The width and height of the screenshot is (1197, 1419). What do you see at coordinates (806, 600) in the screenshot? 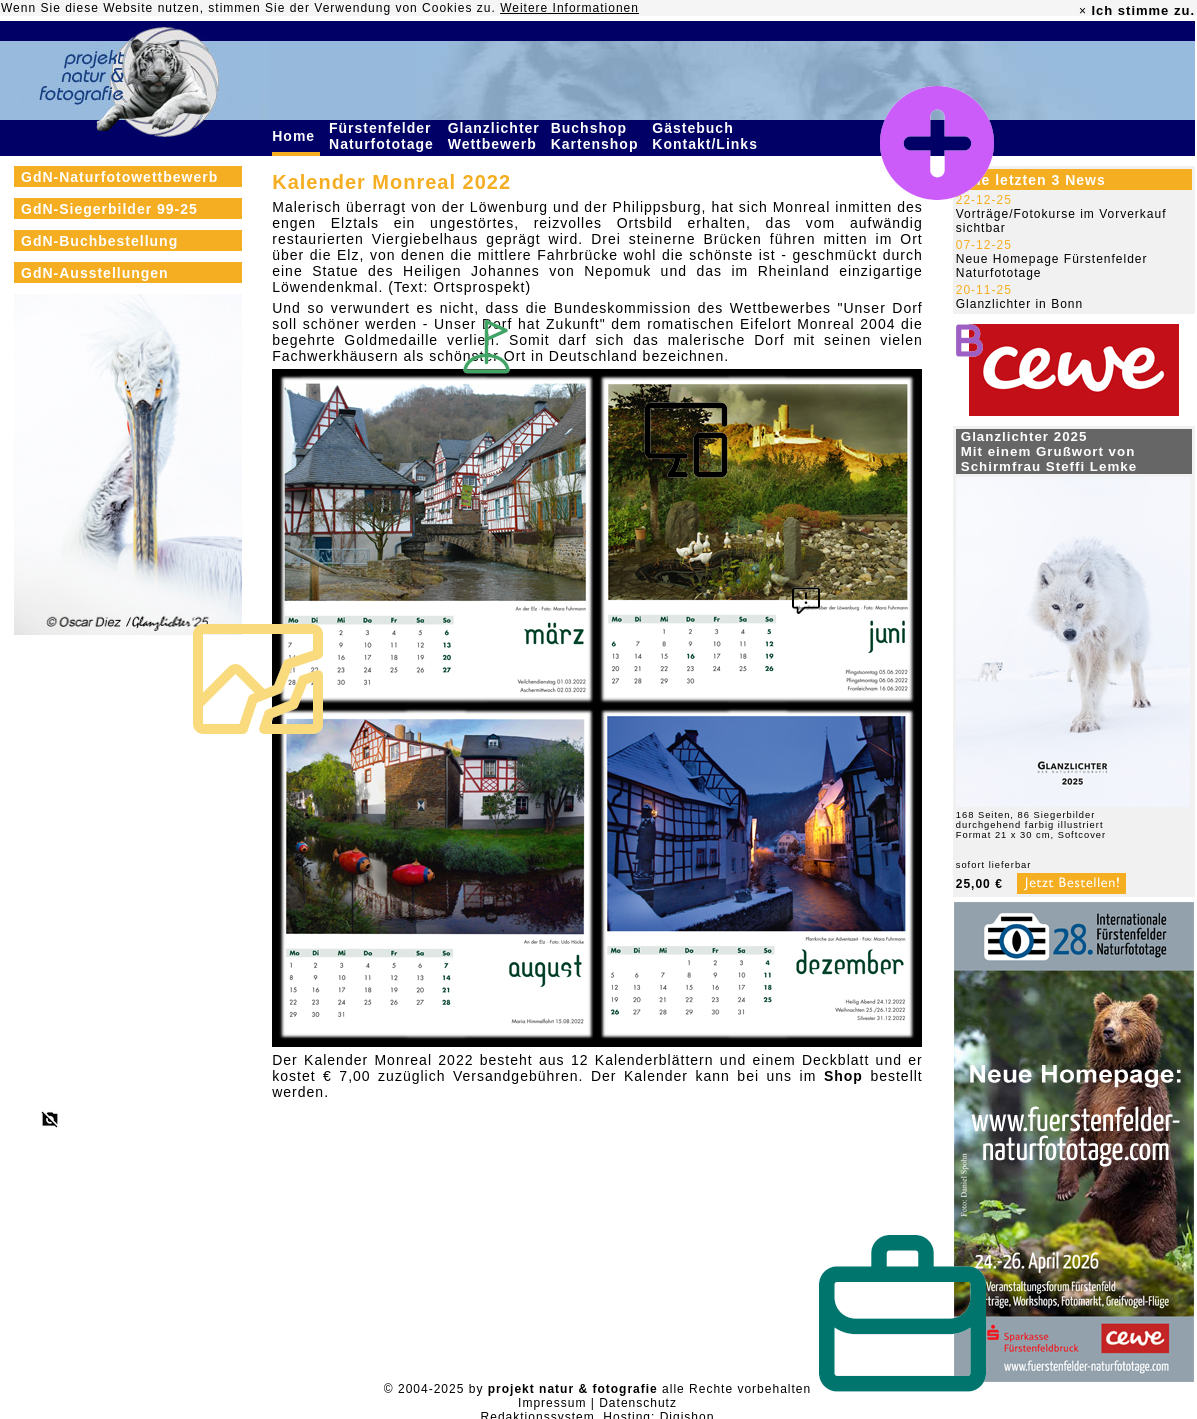
I see `report an issue or problem` at bounding box center [806, 600].